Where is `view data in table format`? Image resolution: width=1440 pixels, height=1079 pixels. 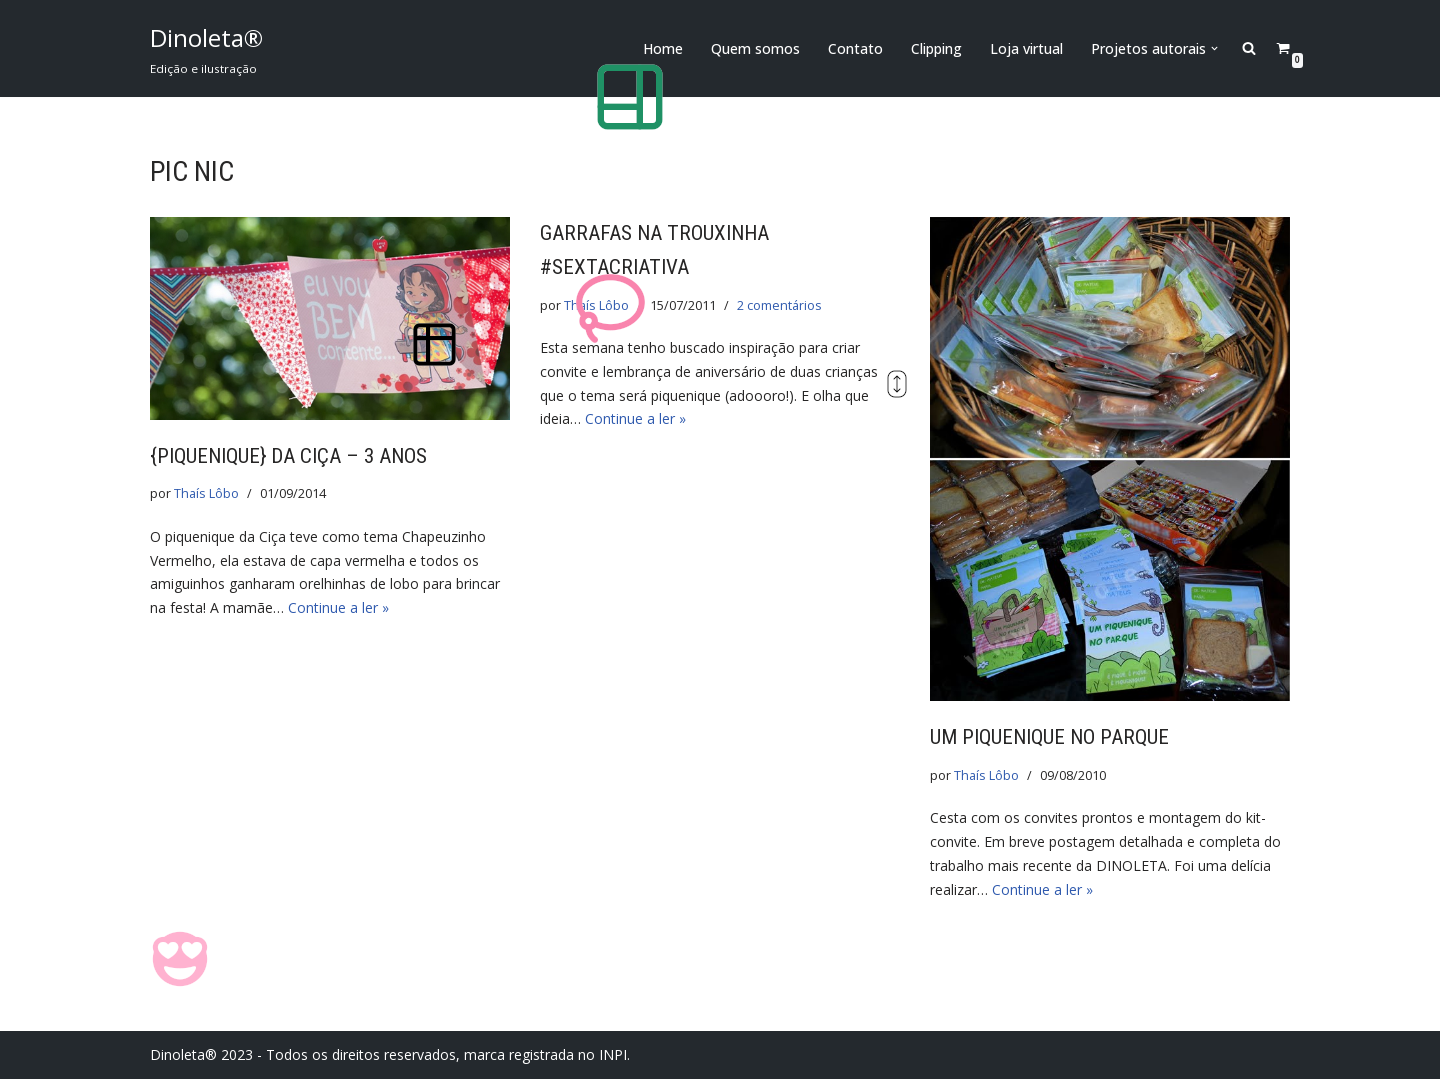 view data in table format is located at coordinates (434, 344).